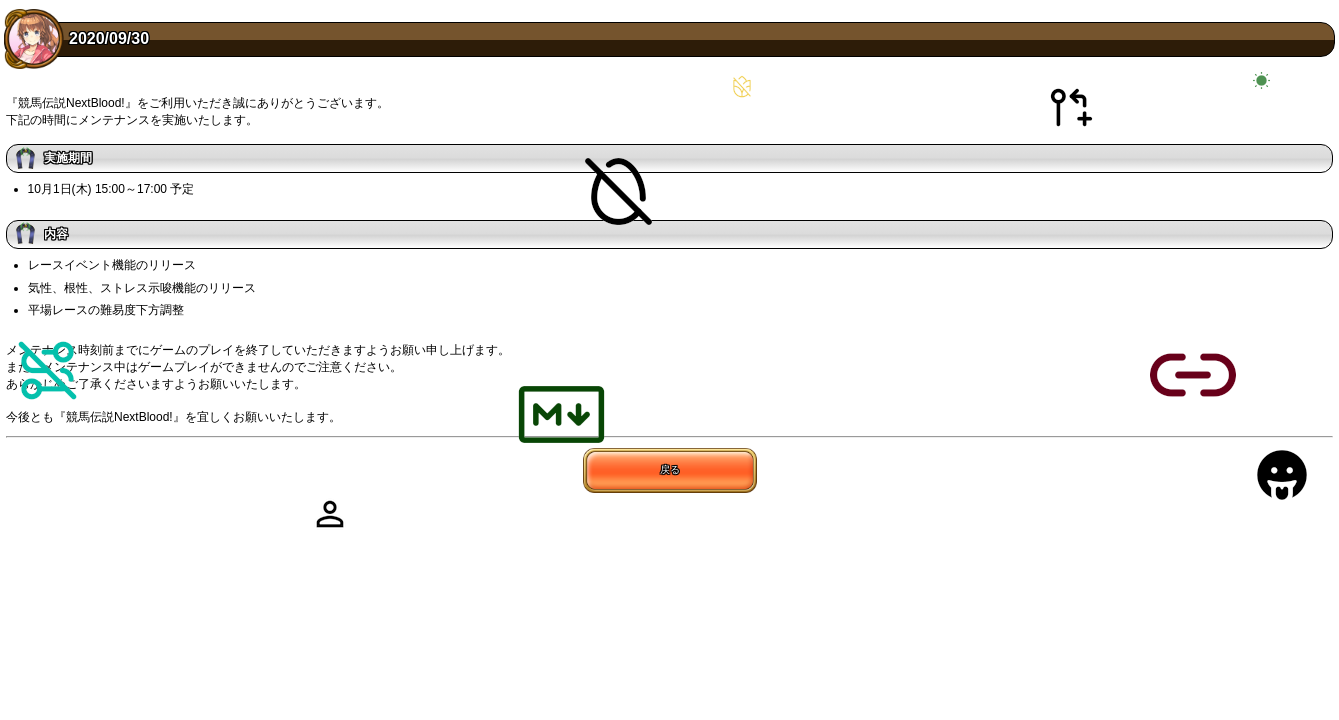  Describe the element at coordinates (1071, 107) in the screenshot. I see `create a new pull request` at that location.